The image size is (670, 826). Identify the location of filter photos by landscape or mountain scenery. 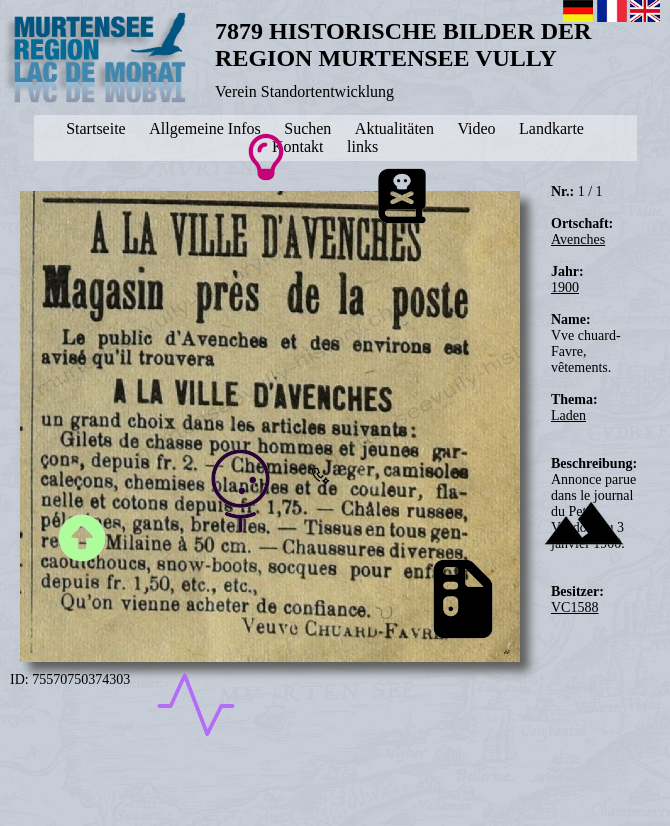
(584, 523).